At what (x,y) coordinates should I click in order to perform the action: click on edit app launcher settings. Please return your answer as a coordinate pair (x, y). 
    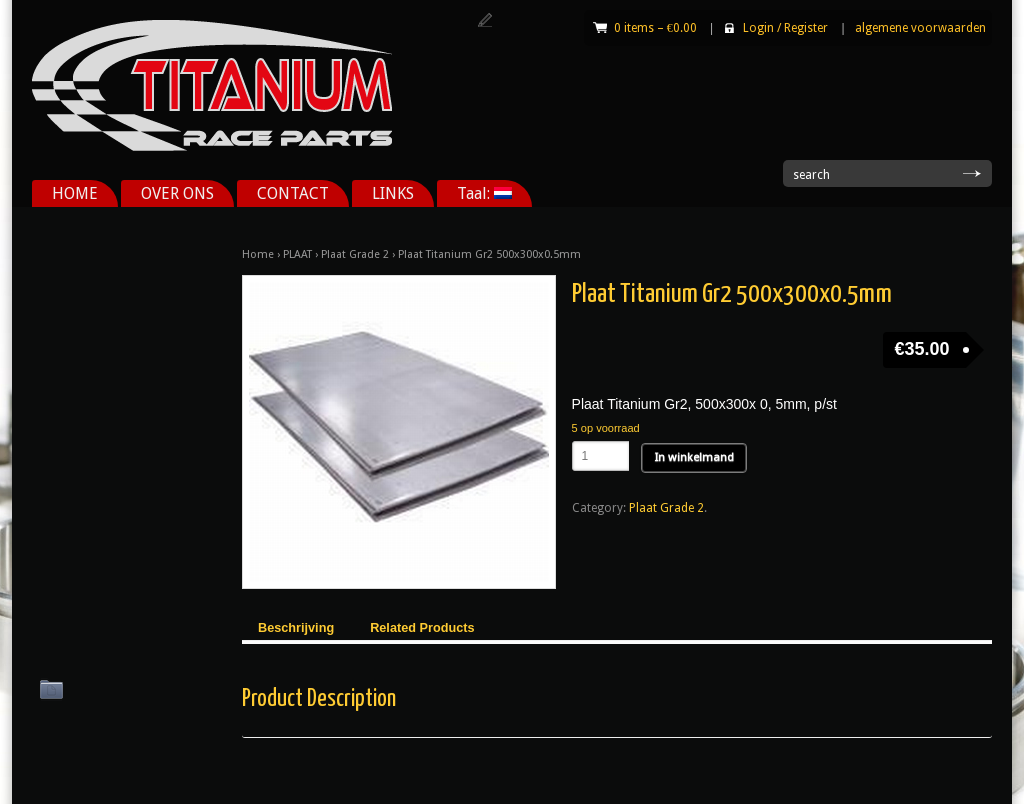
    Looking at the image, I should click on (485, 20).